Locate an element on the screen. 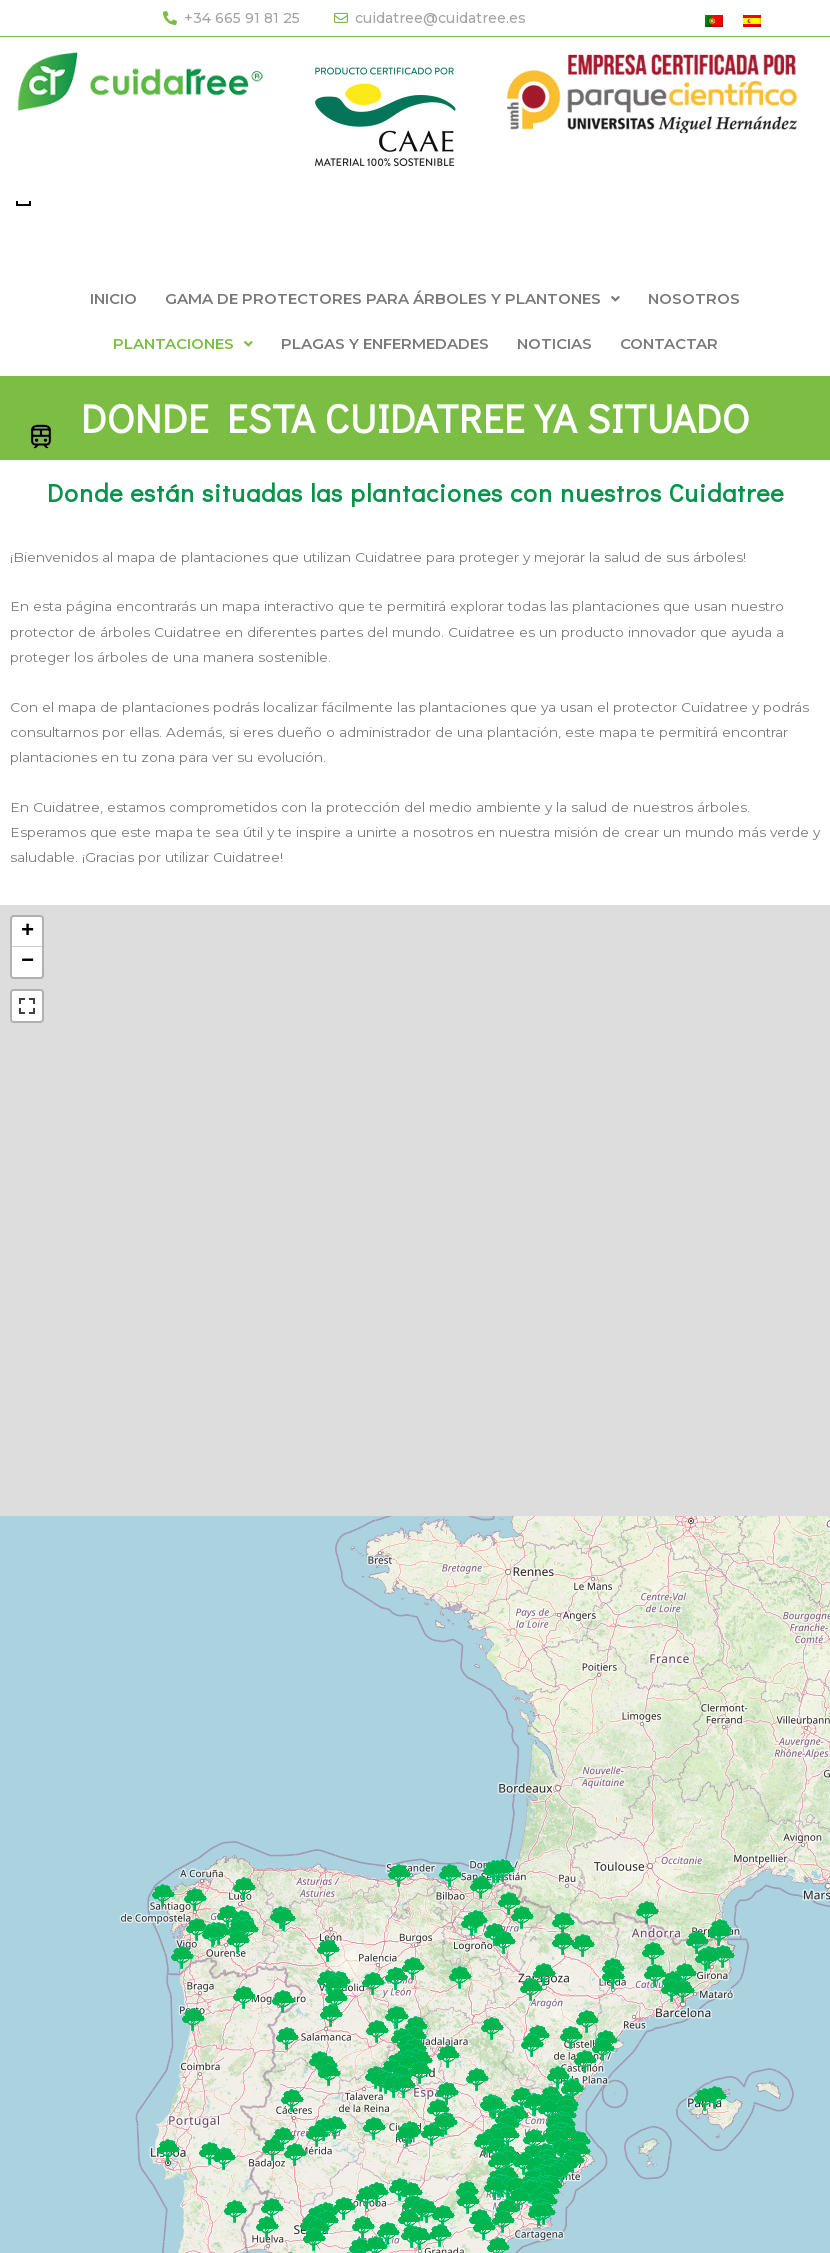  view train schedules or routes is located at coordinates (41, 437).